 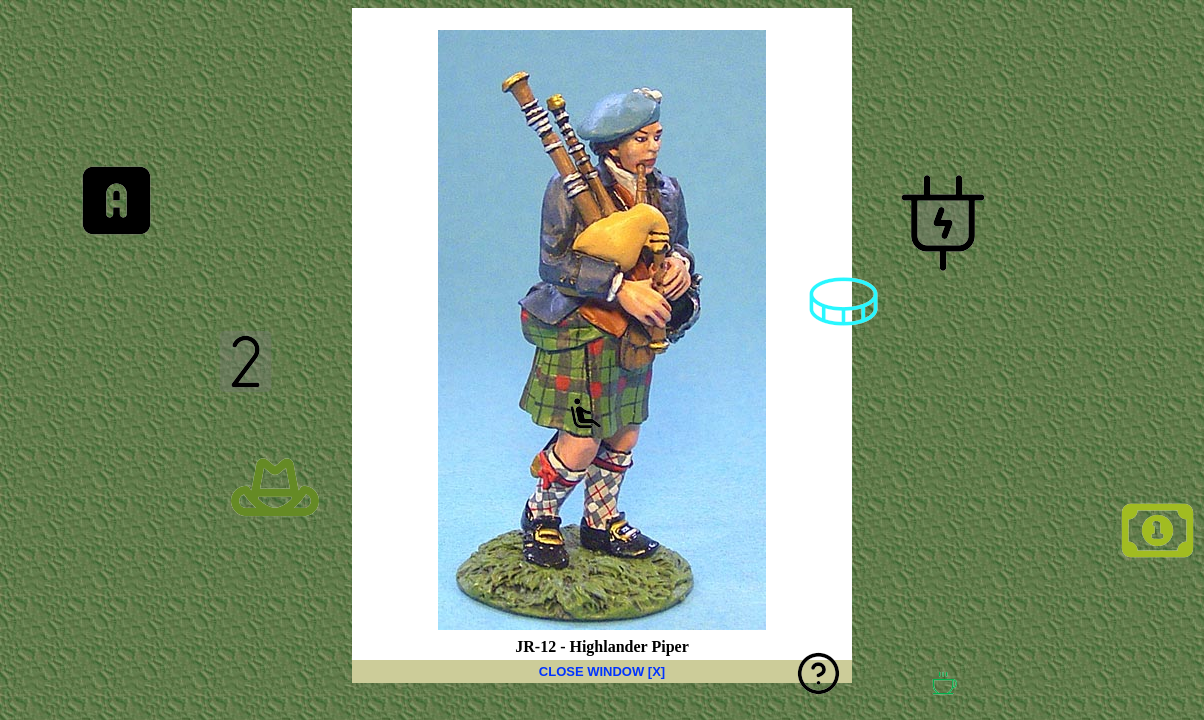 I want to click on indicates step two in a multi-step process, so click(x=245, y=361).